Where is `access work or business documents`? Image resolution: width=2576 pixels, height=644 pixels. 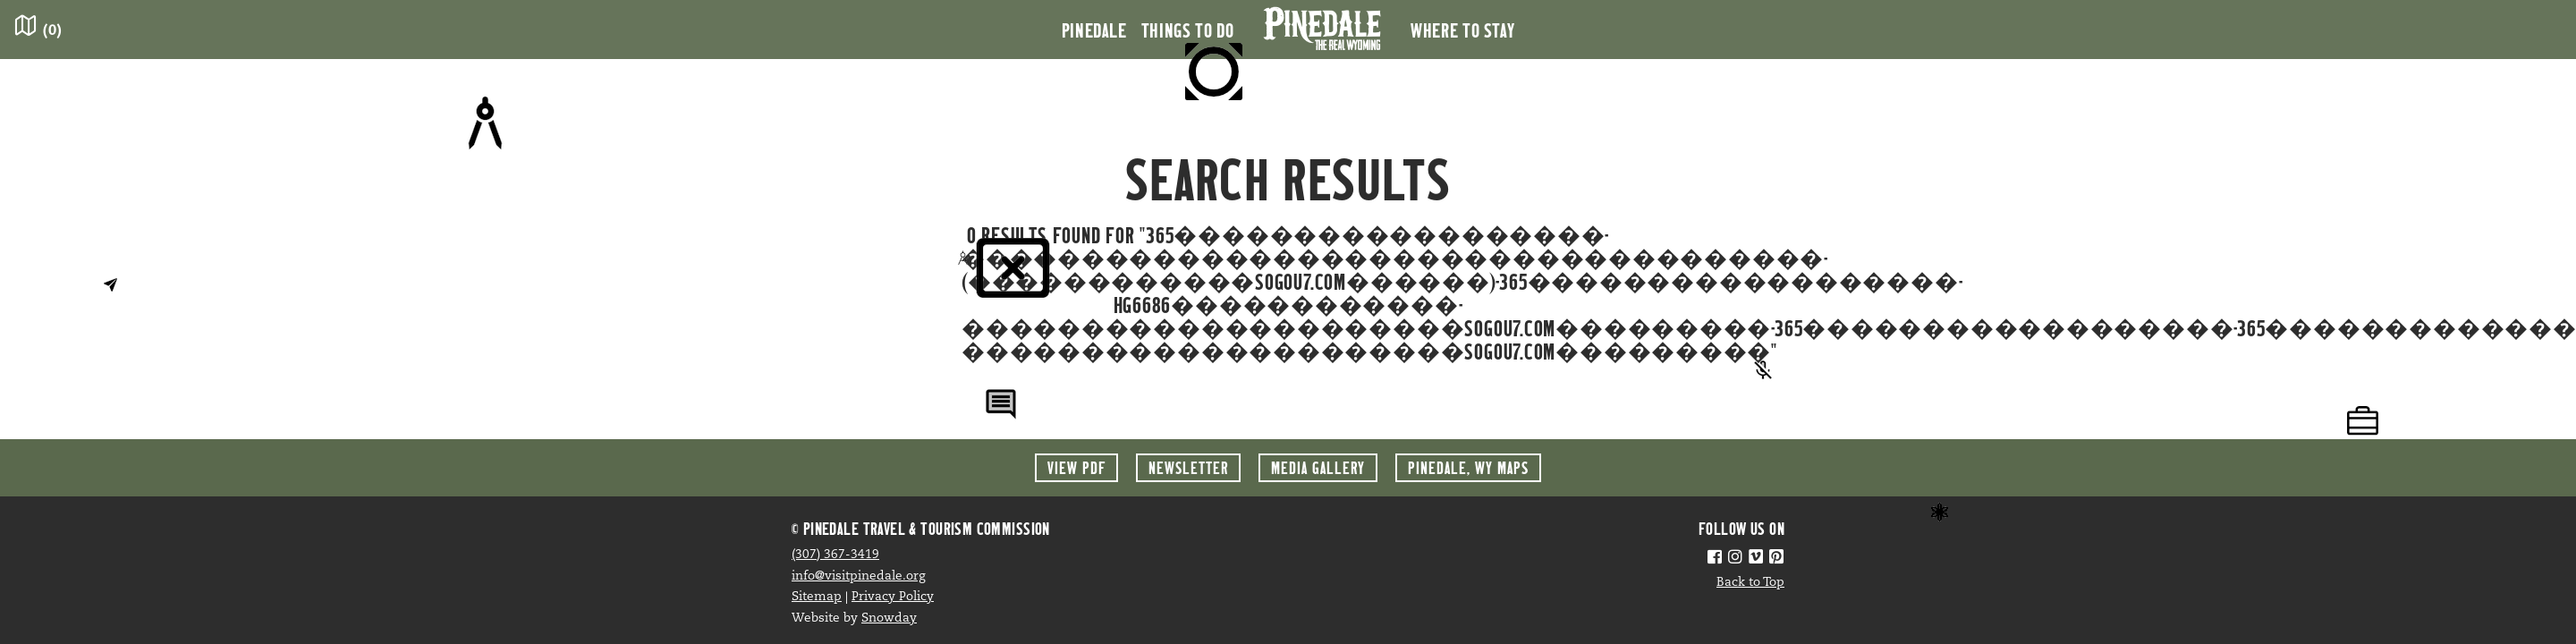
access work or business documents is located at coordinates (2362, 421).